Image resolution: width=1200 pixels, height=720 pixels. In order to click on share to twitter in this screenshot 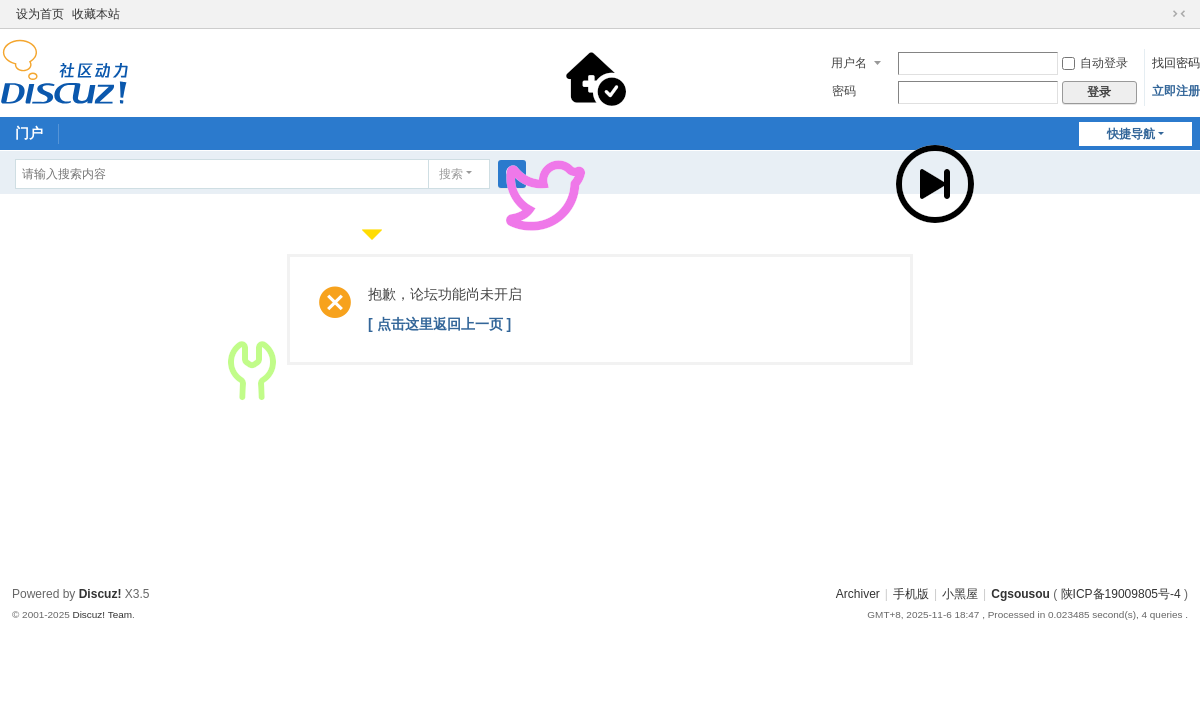, I will do `click(545, 195)`.